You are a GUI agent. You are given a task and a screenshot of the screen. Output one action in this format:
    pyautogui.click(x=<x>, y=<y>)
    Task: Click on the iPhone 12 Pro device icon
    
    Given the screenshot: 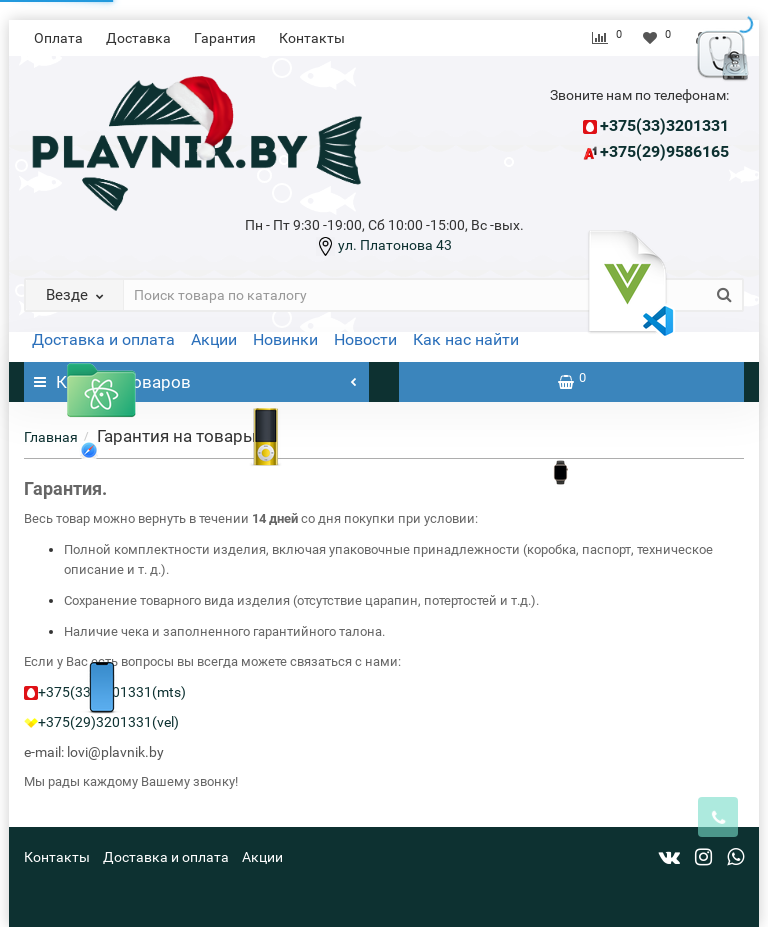 What is the action you would take?
    pyautogui.click(x=102, y=688)
    